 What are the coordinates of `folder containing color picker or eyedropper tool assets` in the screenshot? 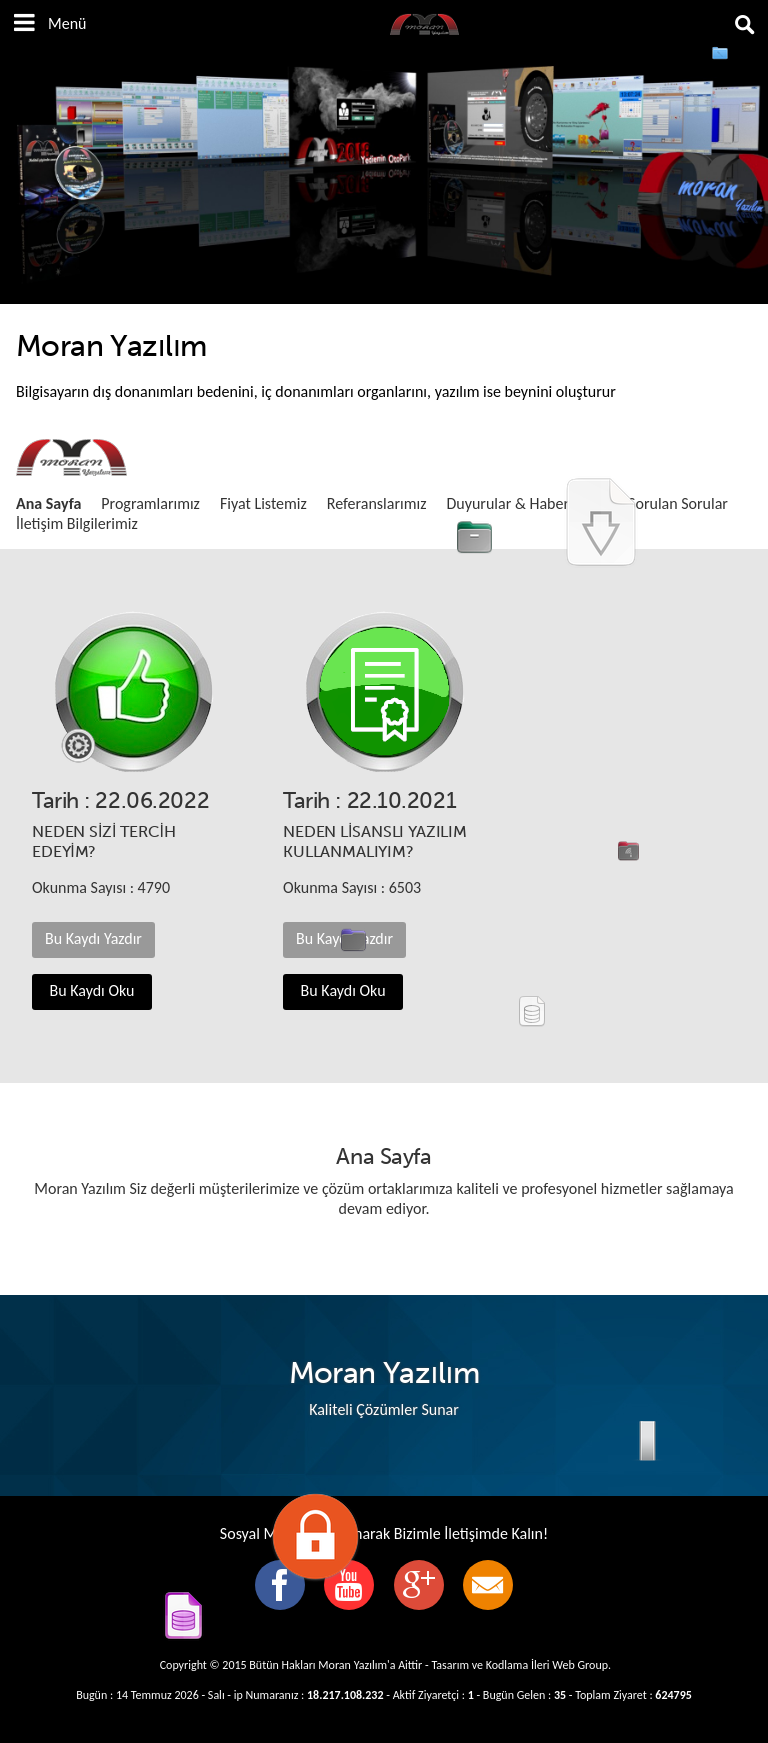 It's located at (720, 53).